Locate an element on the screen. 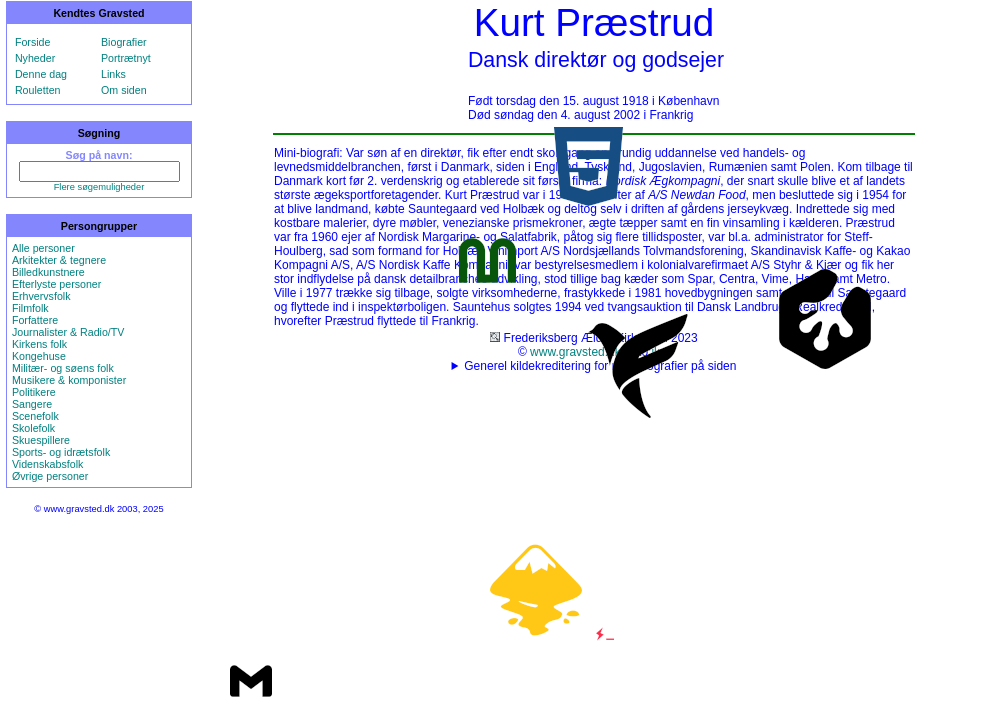 This screenshot has width=990, height=720. open Gmail app is located at coordinates (251, 681).